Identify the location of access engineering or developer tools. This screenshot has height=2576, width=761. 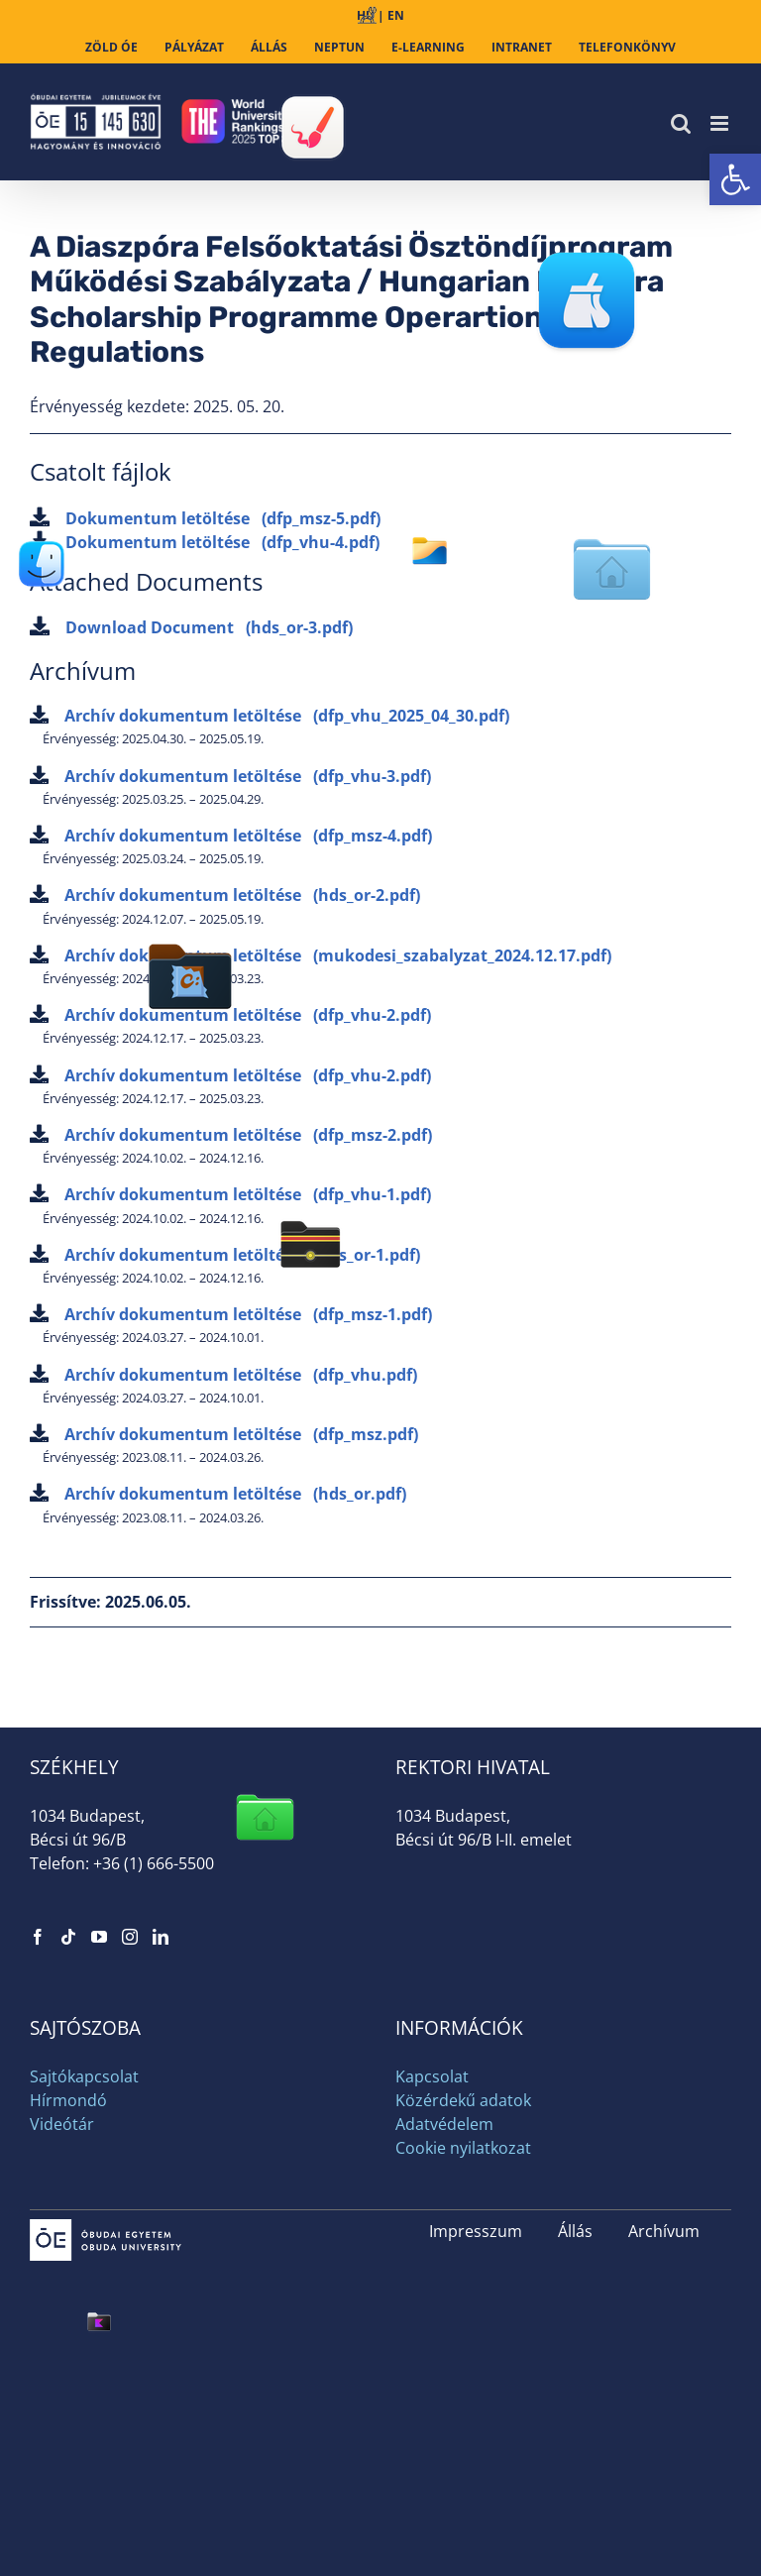
(367, 15).